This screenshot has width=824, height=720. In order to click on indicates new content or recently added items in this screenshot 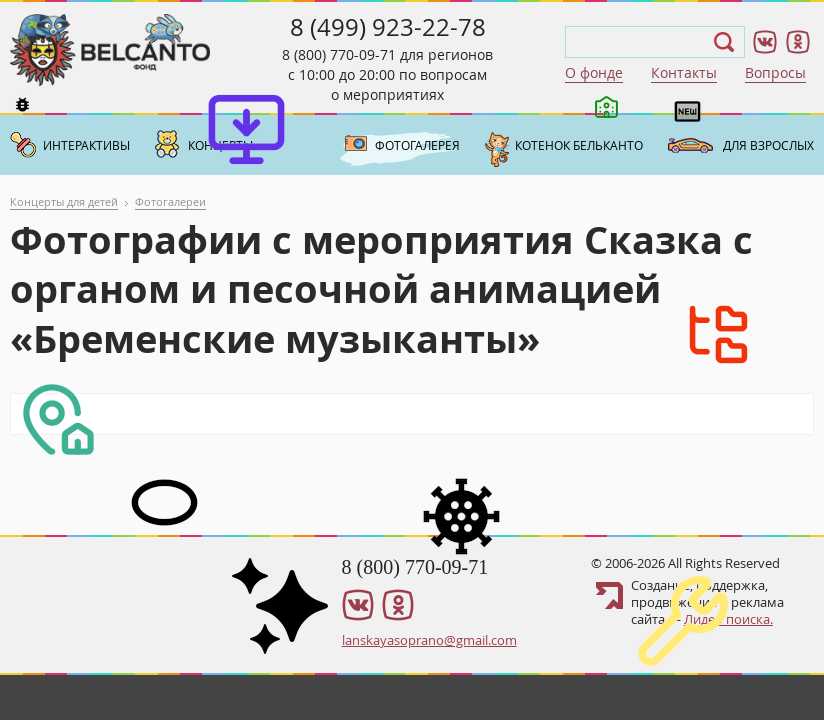, I will do `click(687, 111)`.